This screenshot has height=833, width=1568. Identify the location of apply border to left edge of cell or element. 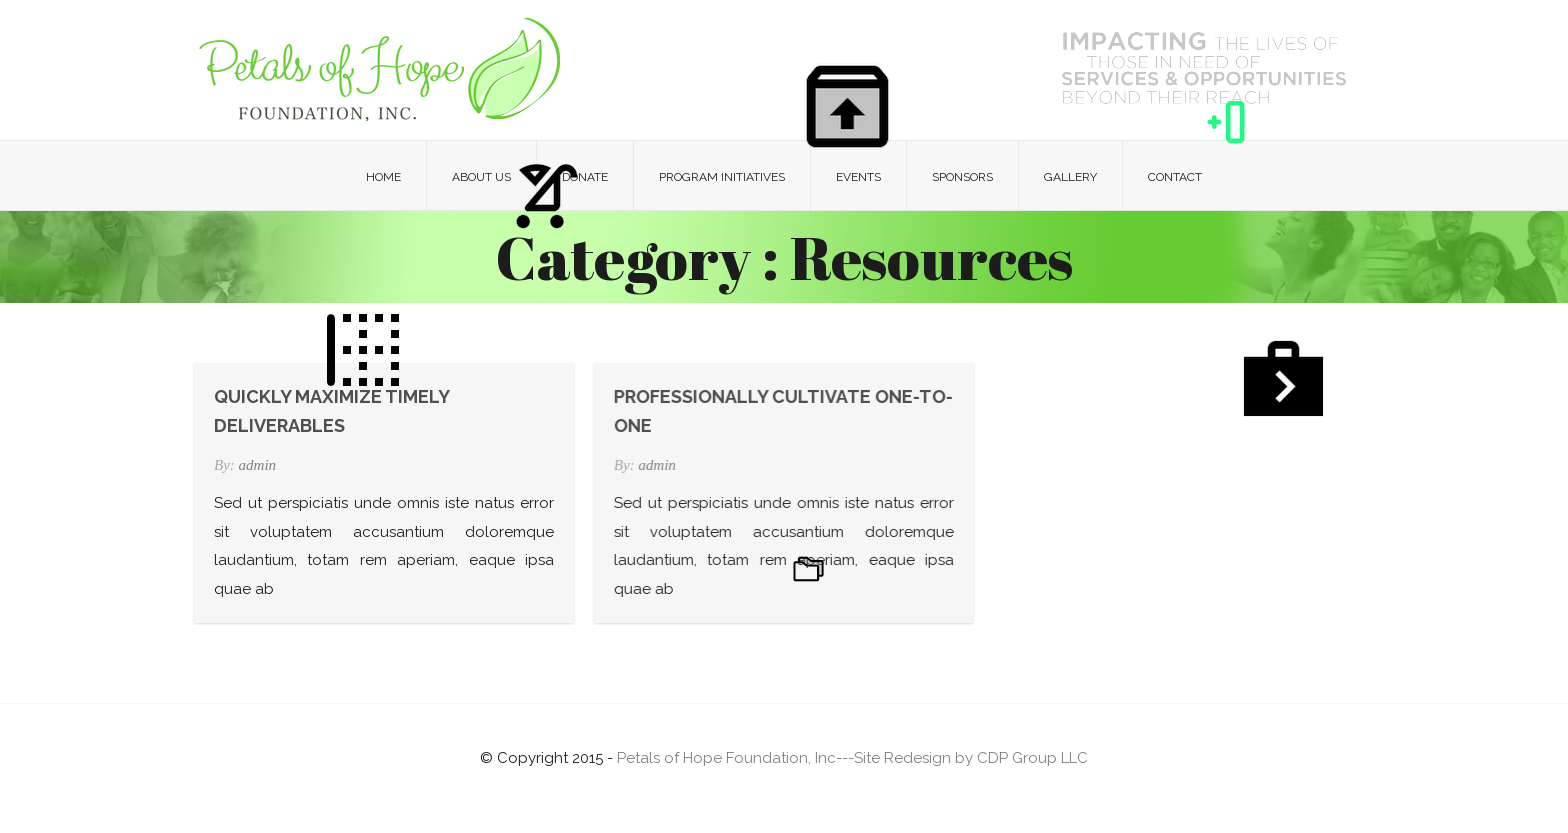
(363, 350).